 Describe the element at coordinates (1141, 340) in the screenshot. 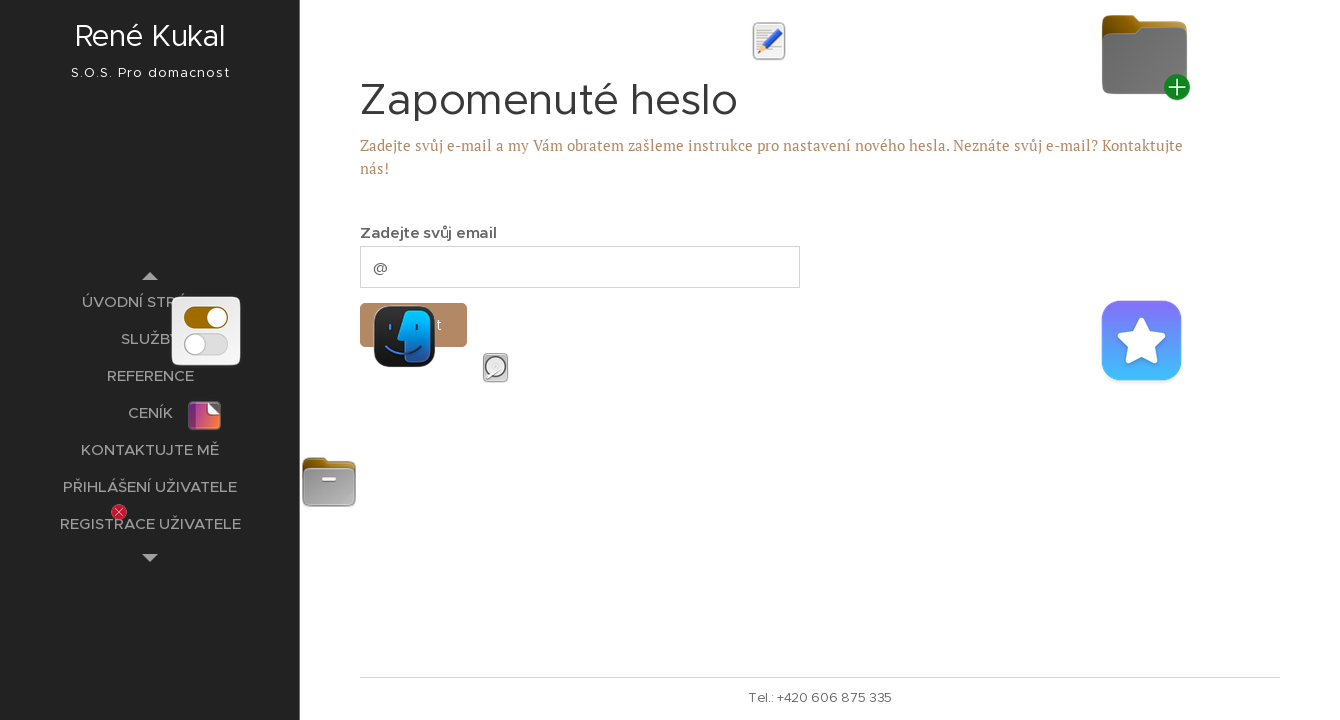

I see `open StarUML modeling application` at that location.